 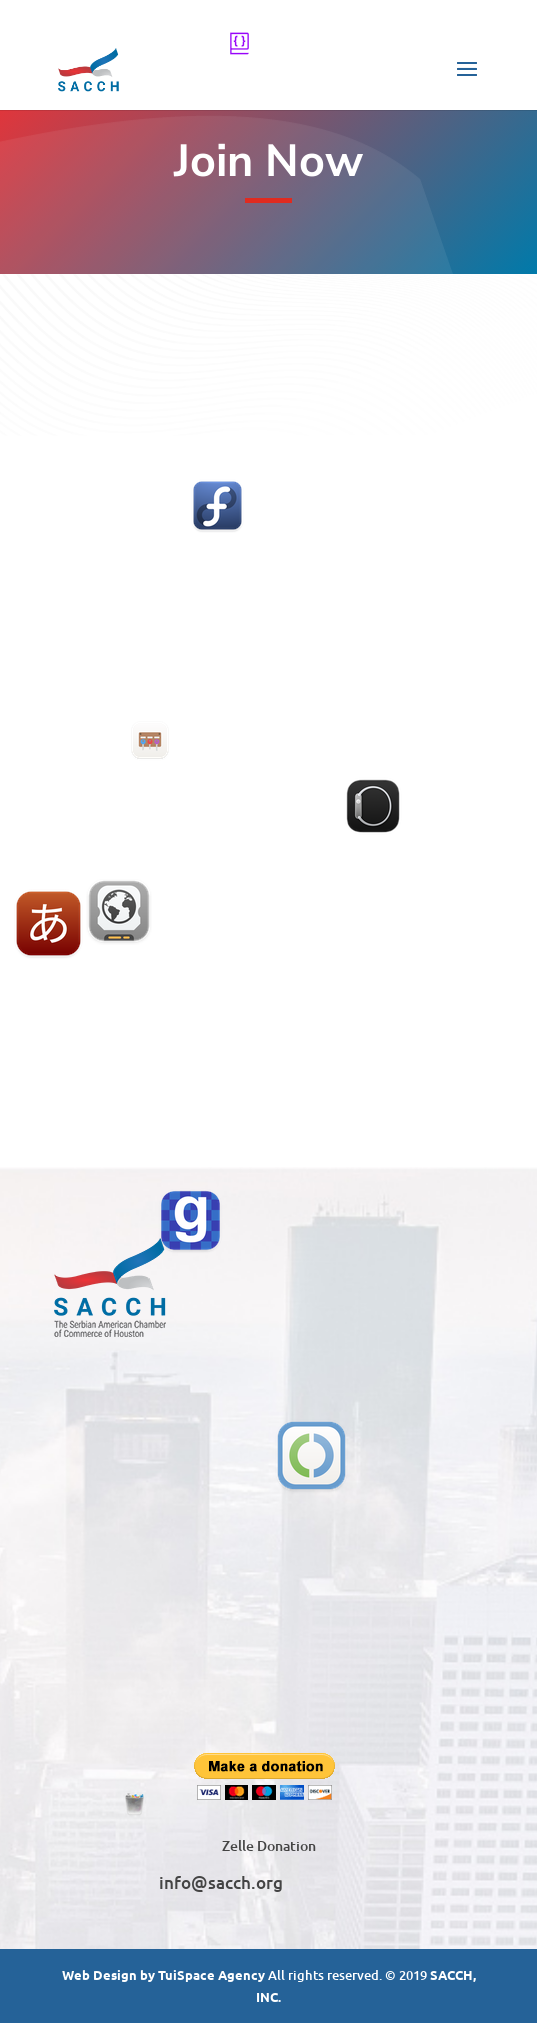 I want to click on open keyrack password manager, so click(x=150, y=740).